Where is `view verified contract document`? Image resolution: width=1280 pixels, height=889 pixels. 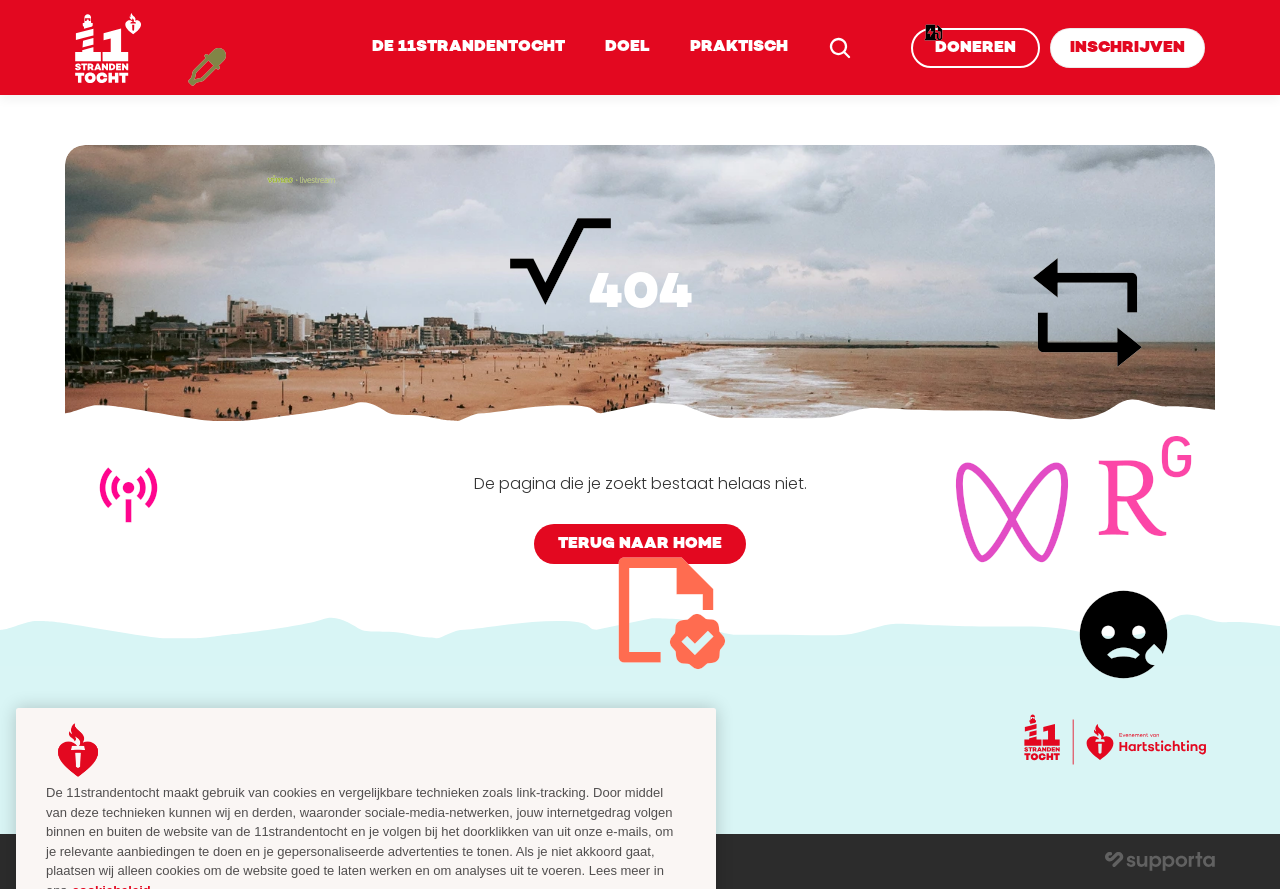
view verified contract document is located at coordinates (666, 610).